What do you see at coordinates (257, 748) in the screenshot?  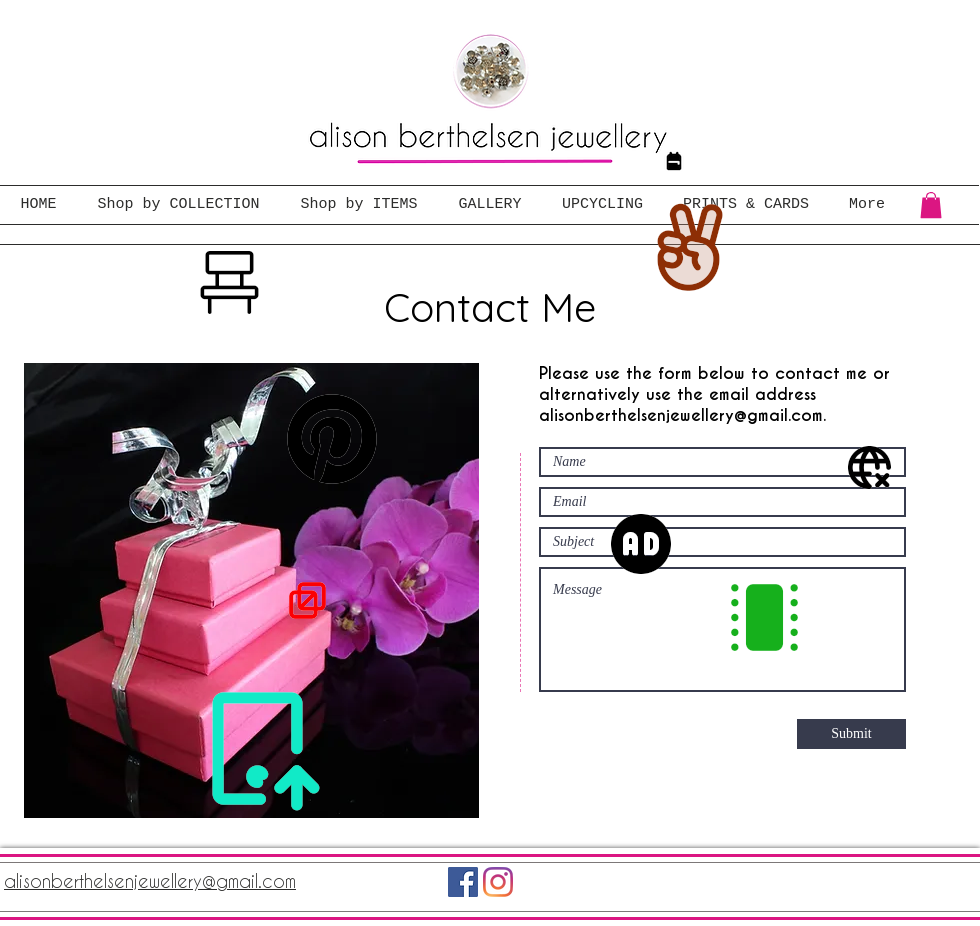 I see `upload content to tablet device` at bounding box center [257, 748].